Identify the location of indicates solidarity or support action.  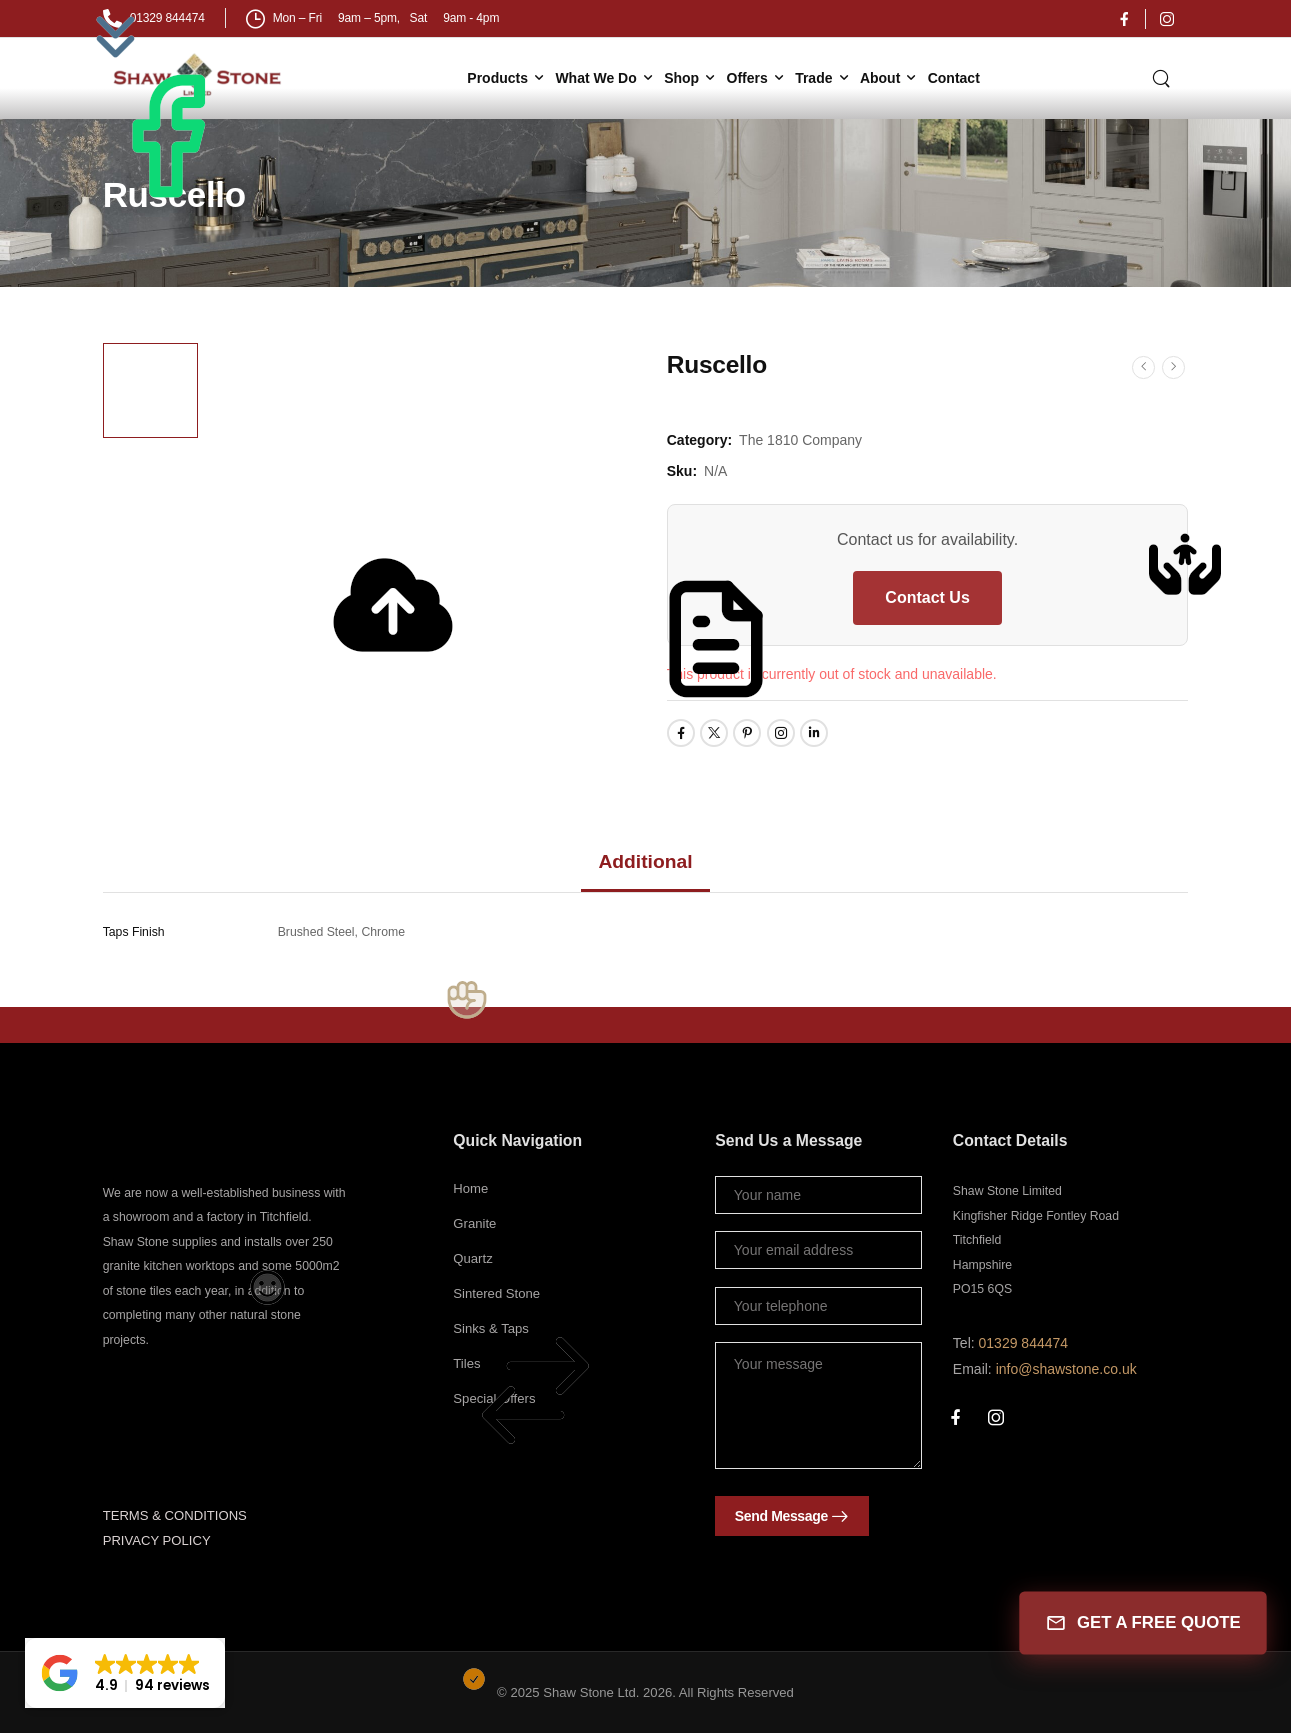
(467, 999).